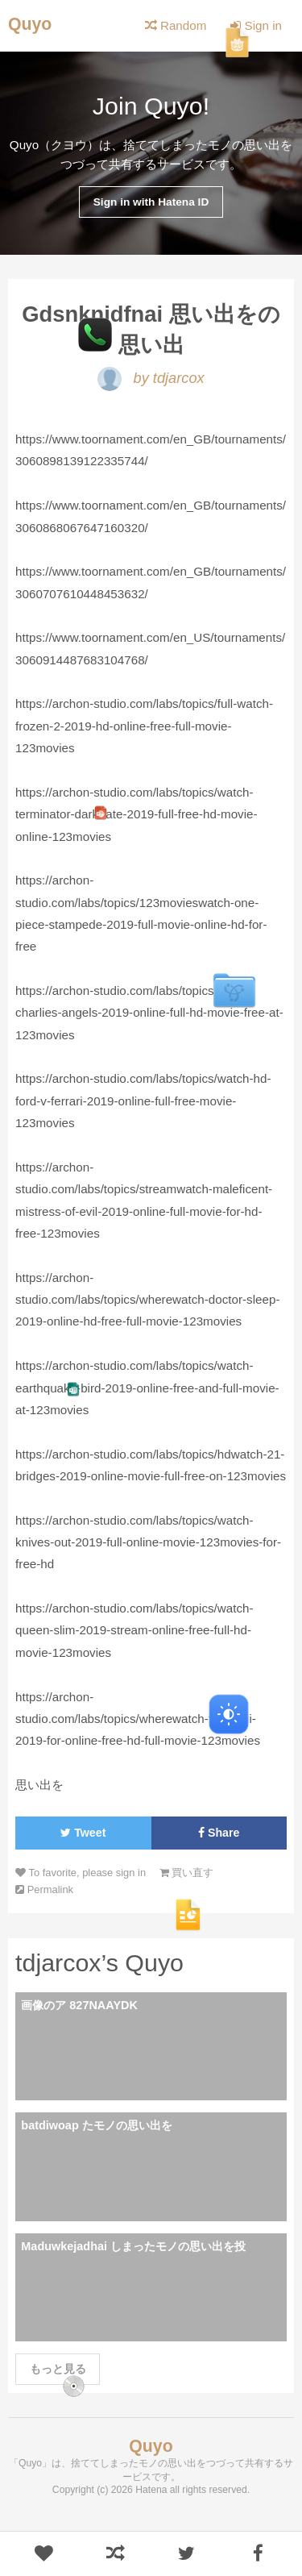  I want to click on godot engine resource file, so click(237, 43).